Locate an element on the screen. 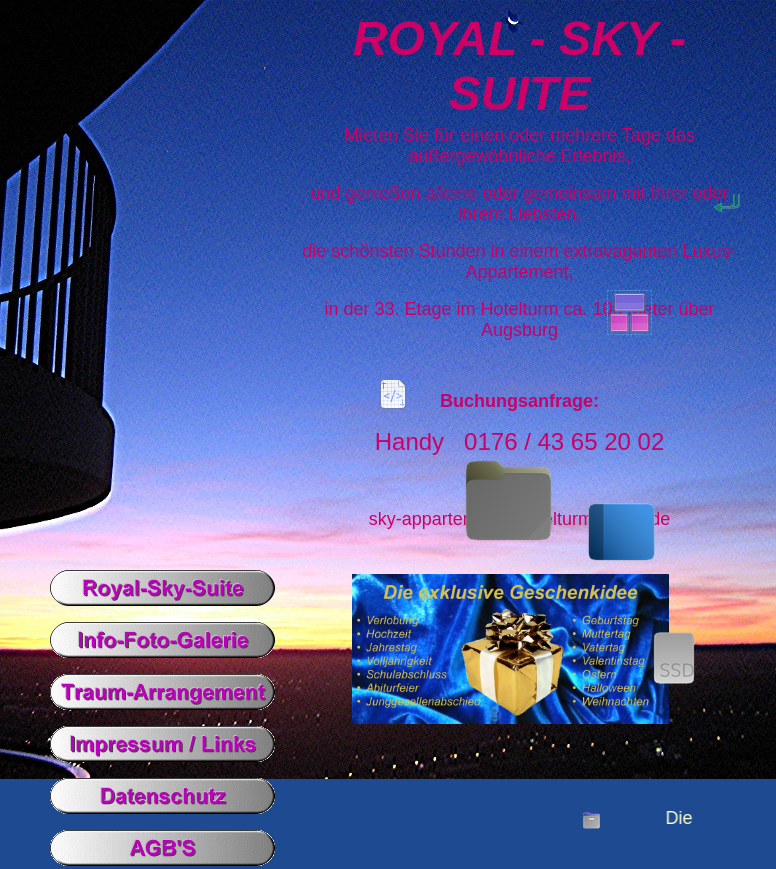 Image resolution: width=776 pixels, height=869 pixels. an html template file is located at coordinates (393, 394).